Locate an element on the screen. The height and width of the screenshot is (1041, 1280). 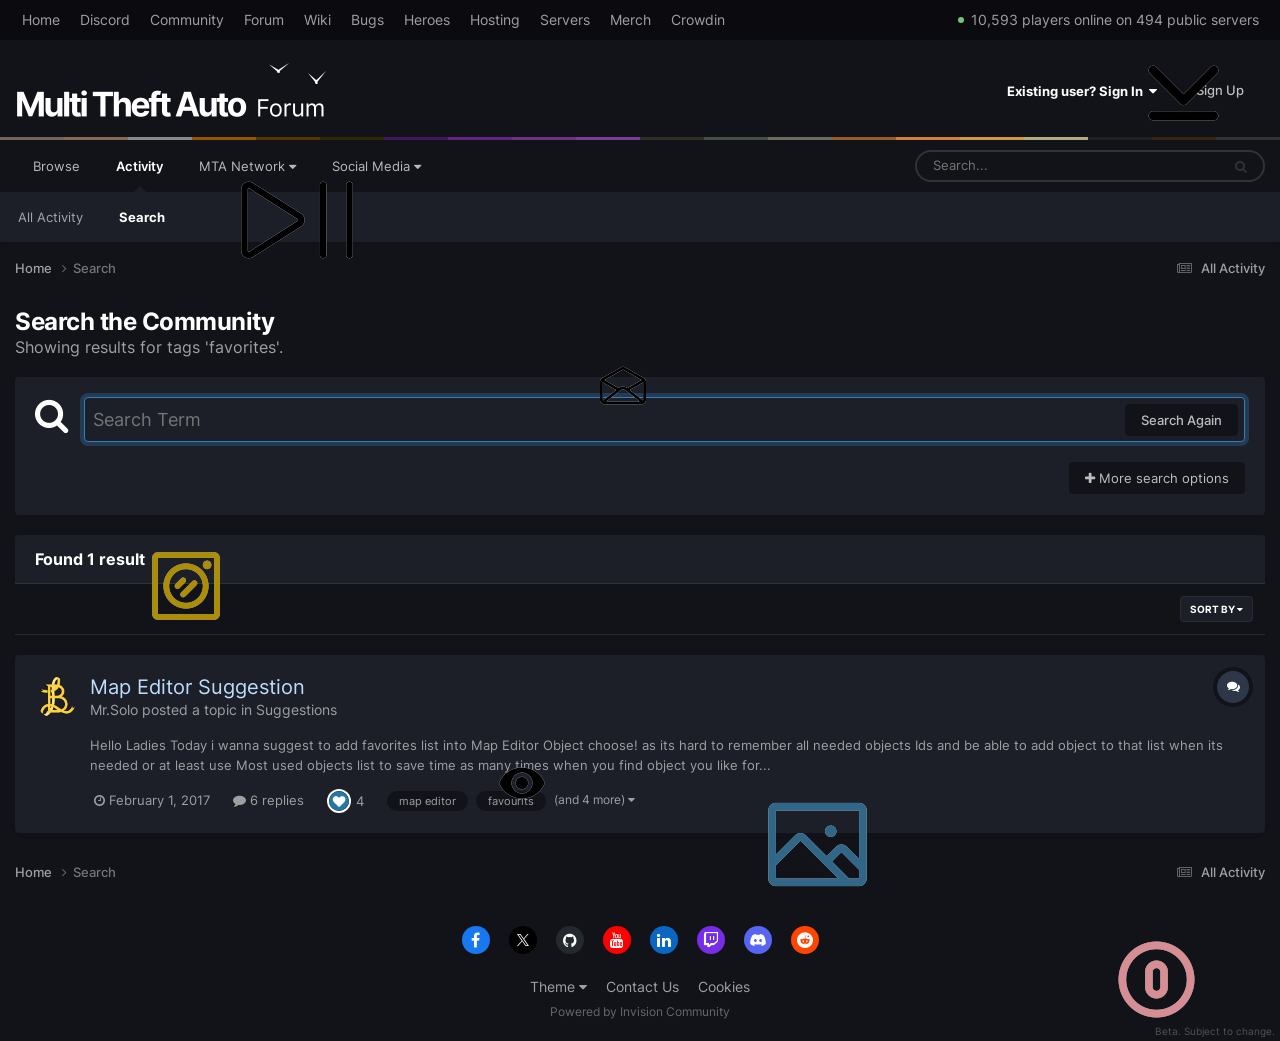
access laundry or washing machine controls is located at coordinates (186, 586).